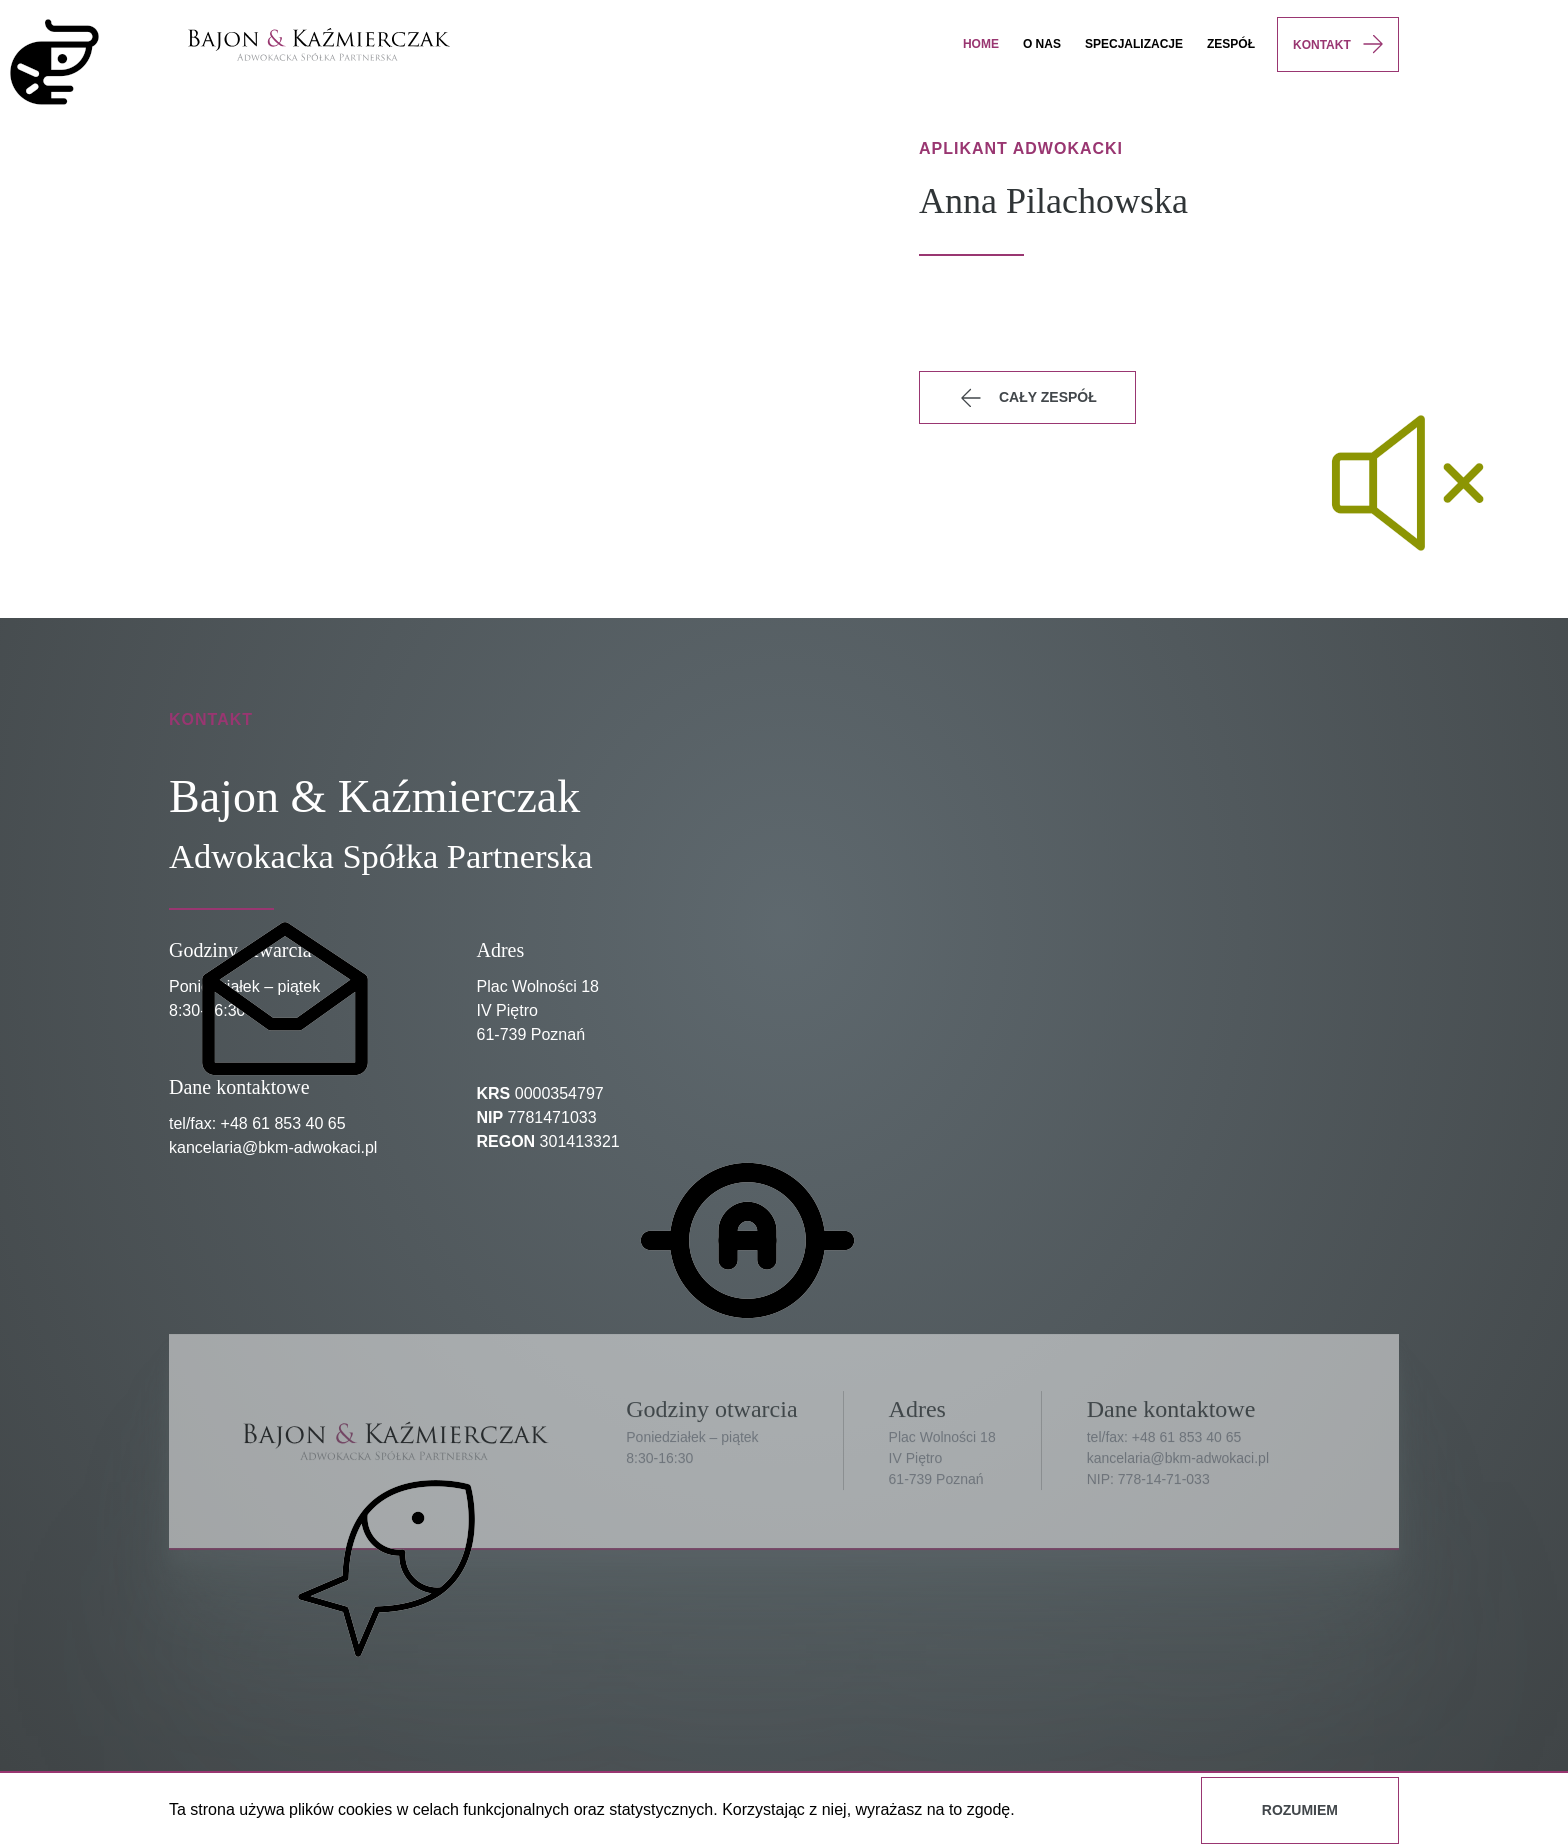 Image resolution: width=1568 pixels, height=1847 pixels. I want to click on view open or read messages, so click(285, 1005).